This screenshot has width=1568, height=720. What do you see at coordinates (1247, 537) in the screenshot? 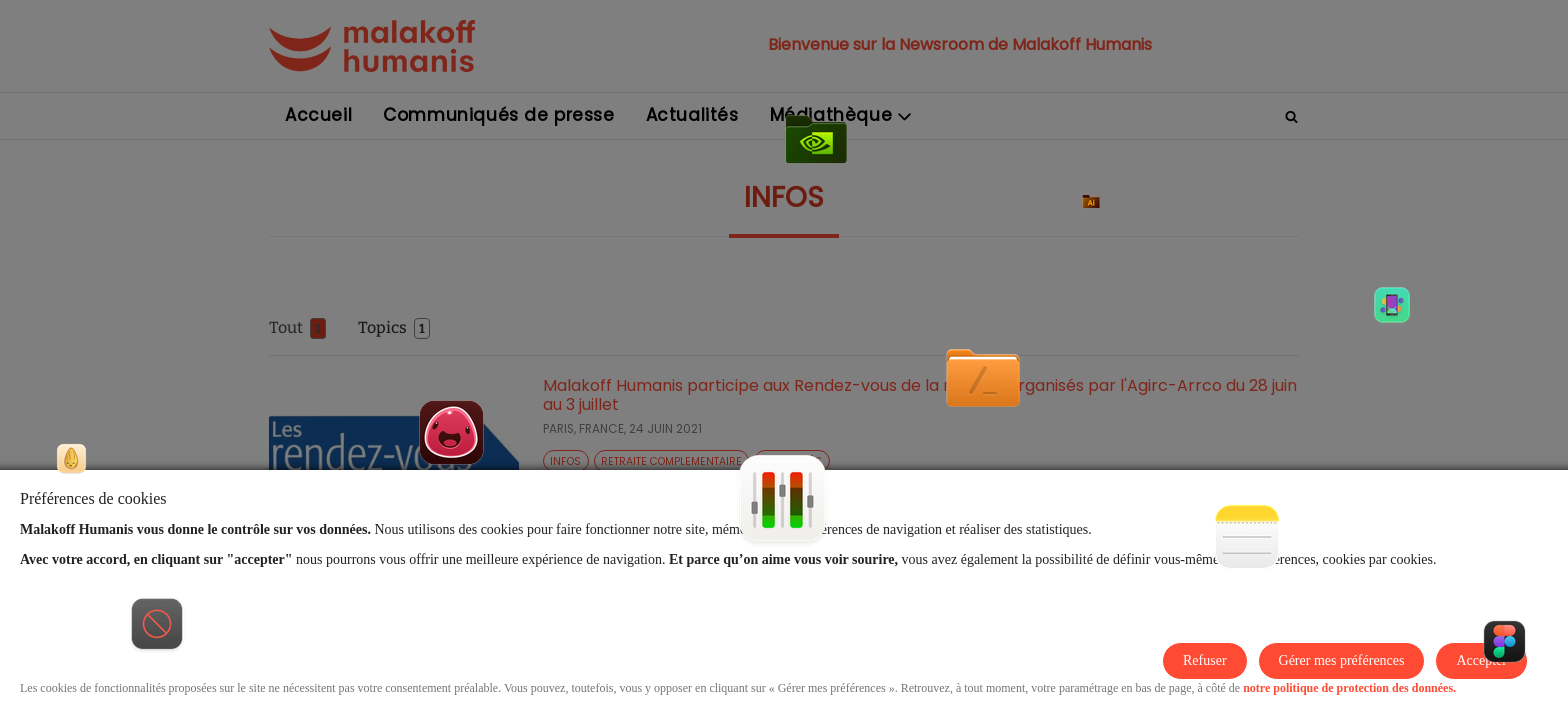
I see `open the notes app` at bounding box center [1247, 537].